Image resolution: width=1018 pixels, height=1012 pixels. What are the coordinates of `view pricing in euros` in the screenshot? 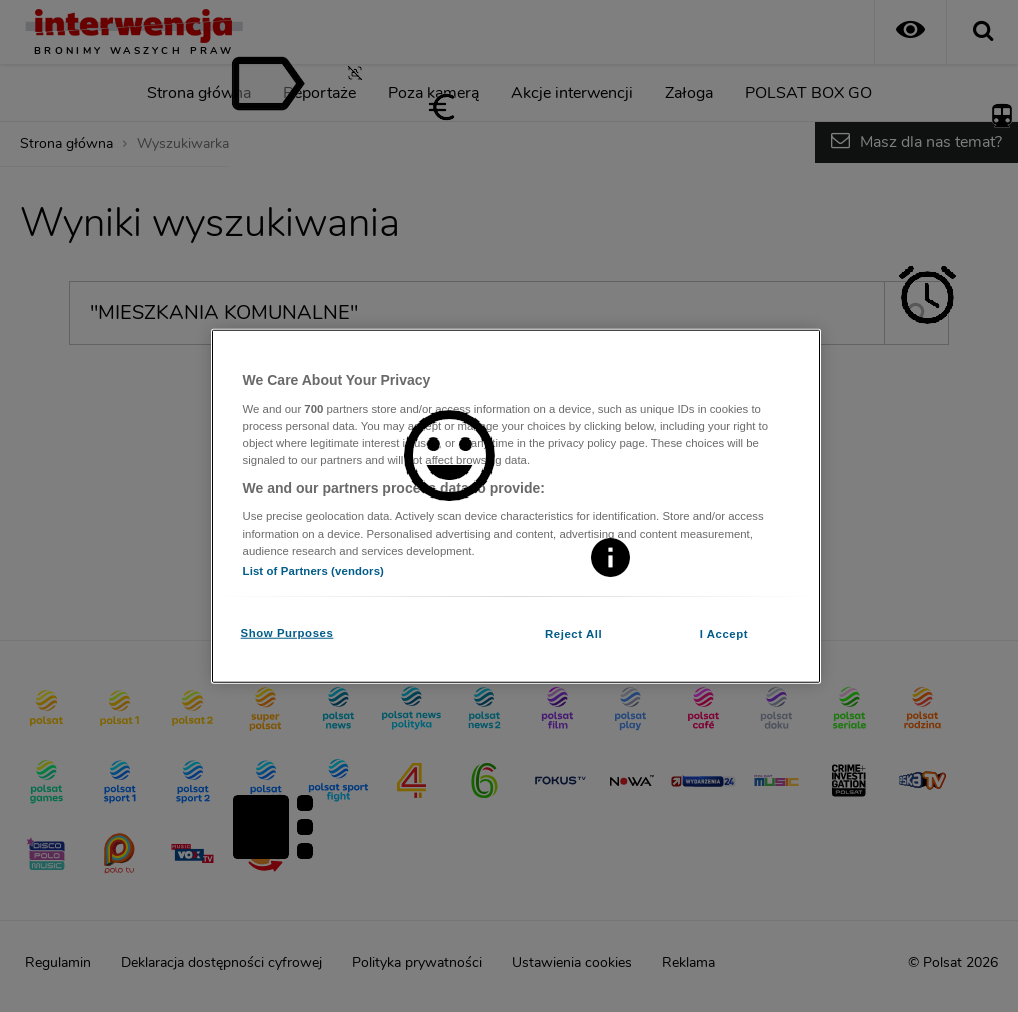 It's located at (442, 107).